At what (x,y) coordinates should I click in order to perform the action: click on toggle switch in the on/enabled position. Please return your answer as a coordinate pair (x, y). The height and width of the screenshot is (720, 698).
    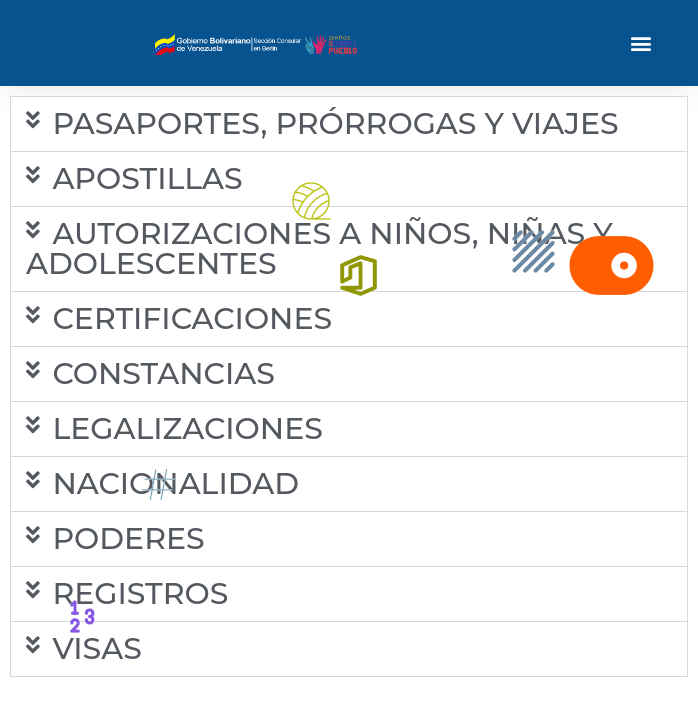
    Looking at the image, I should click on (611, 265).